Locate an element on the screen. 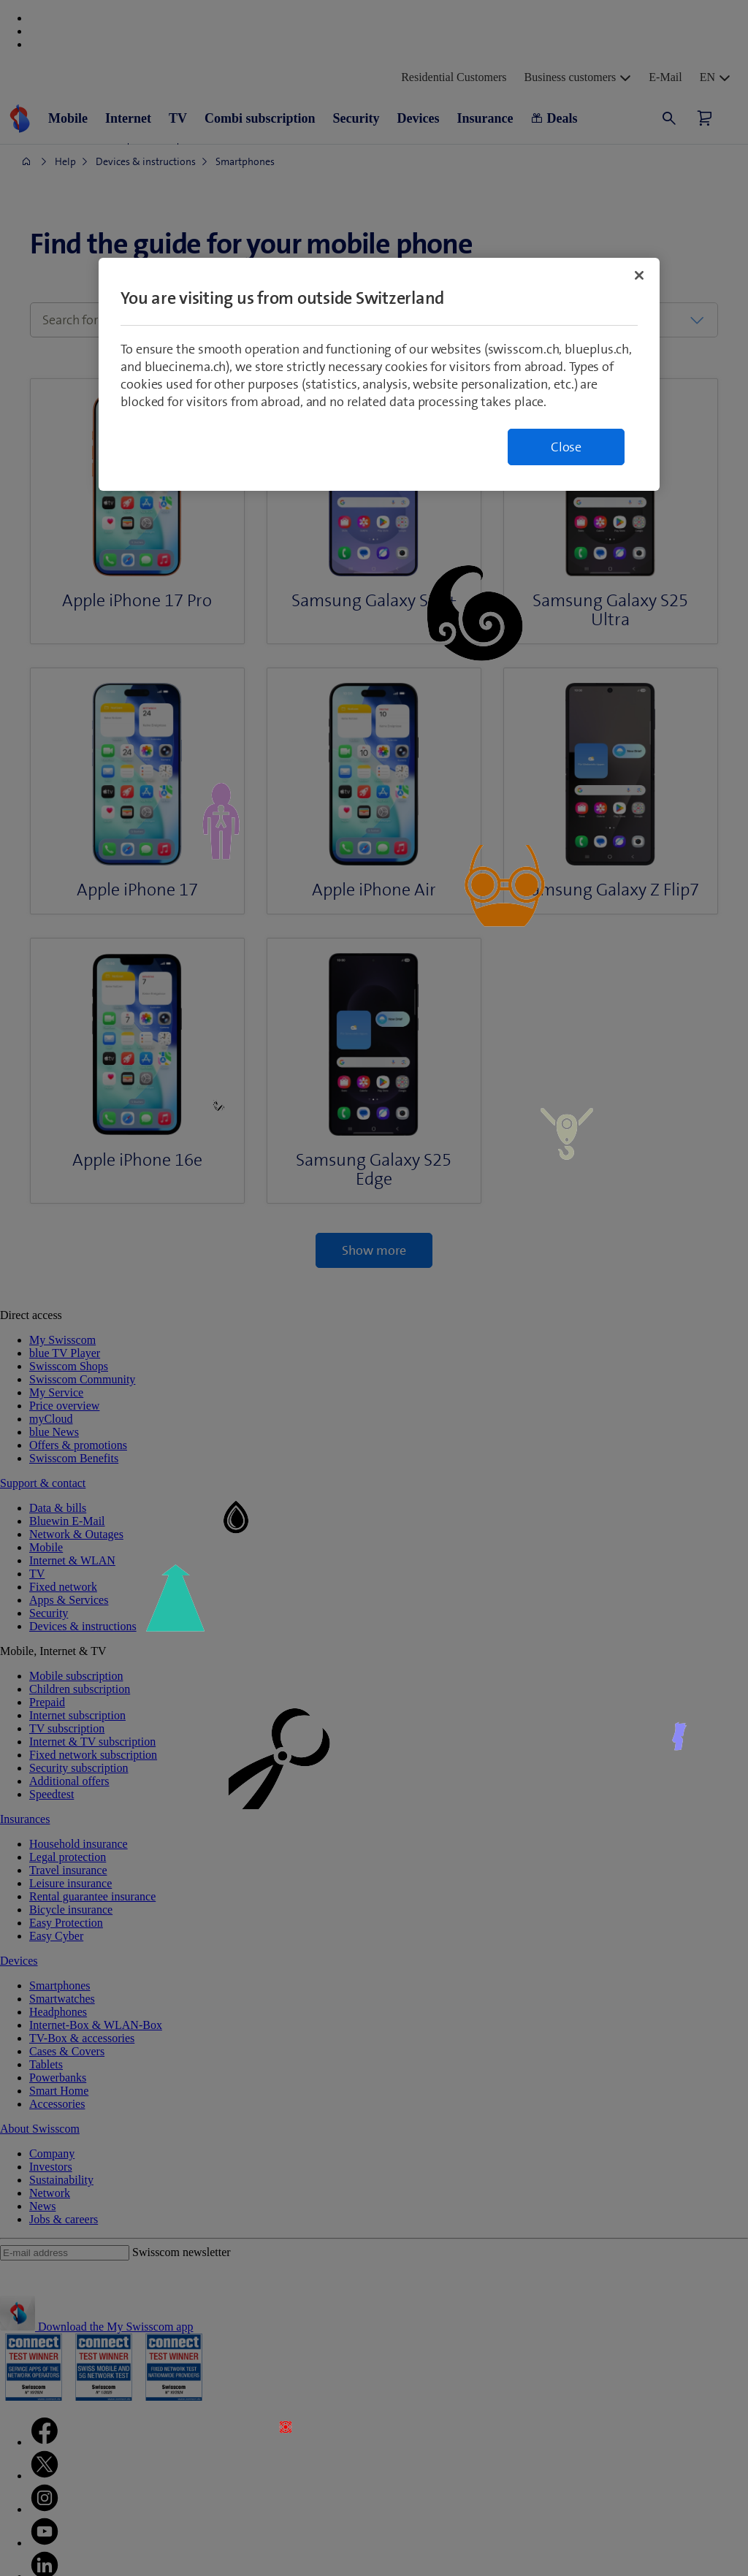 This screenshot has height=2576, width=748. select or grab an item is located at coordinates (279, 1759).